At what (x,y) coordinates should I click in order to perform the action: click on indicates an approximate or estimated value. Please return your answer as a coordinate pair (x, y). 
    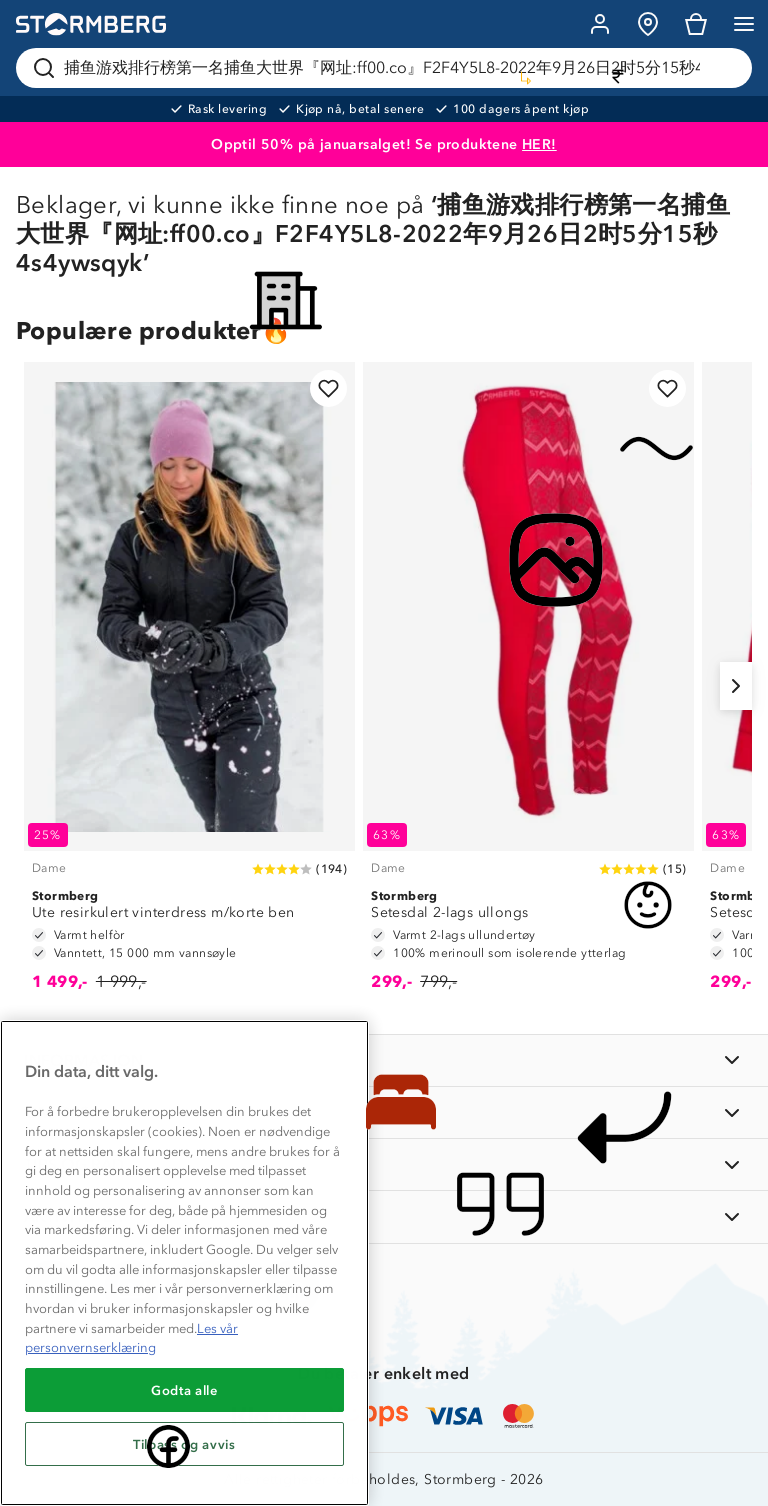
    Looking at the image, I should click on (656, 448).